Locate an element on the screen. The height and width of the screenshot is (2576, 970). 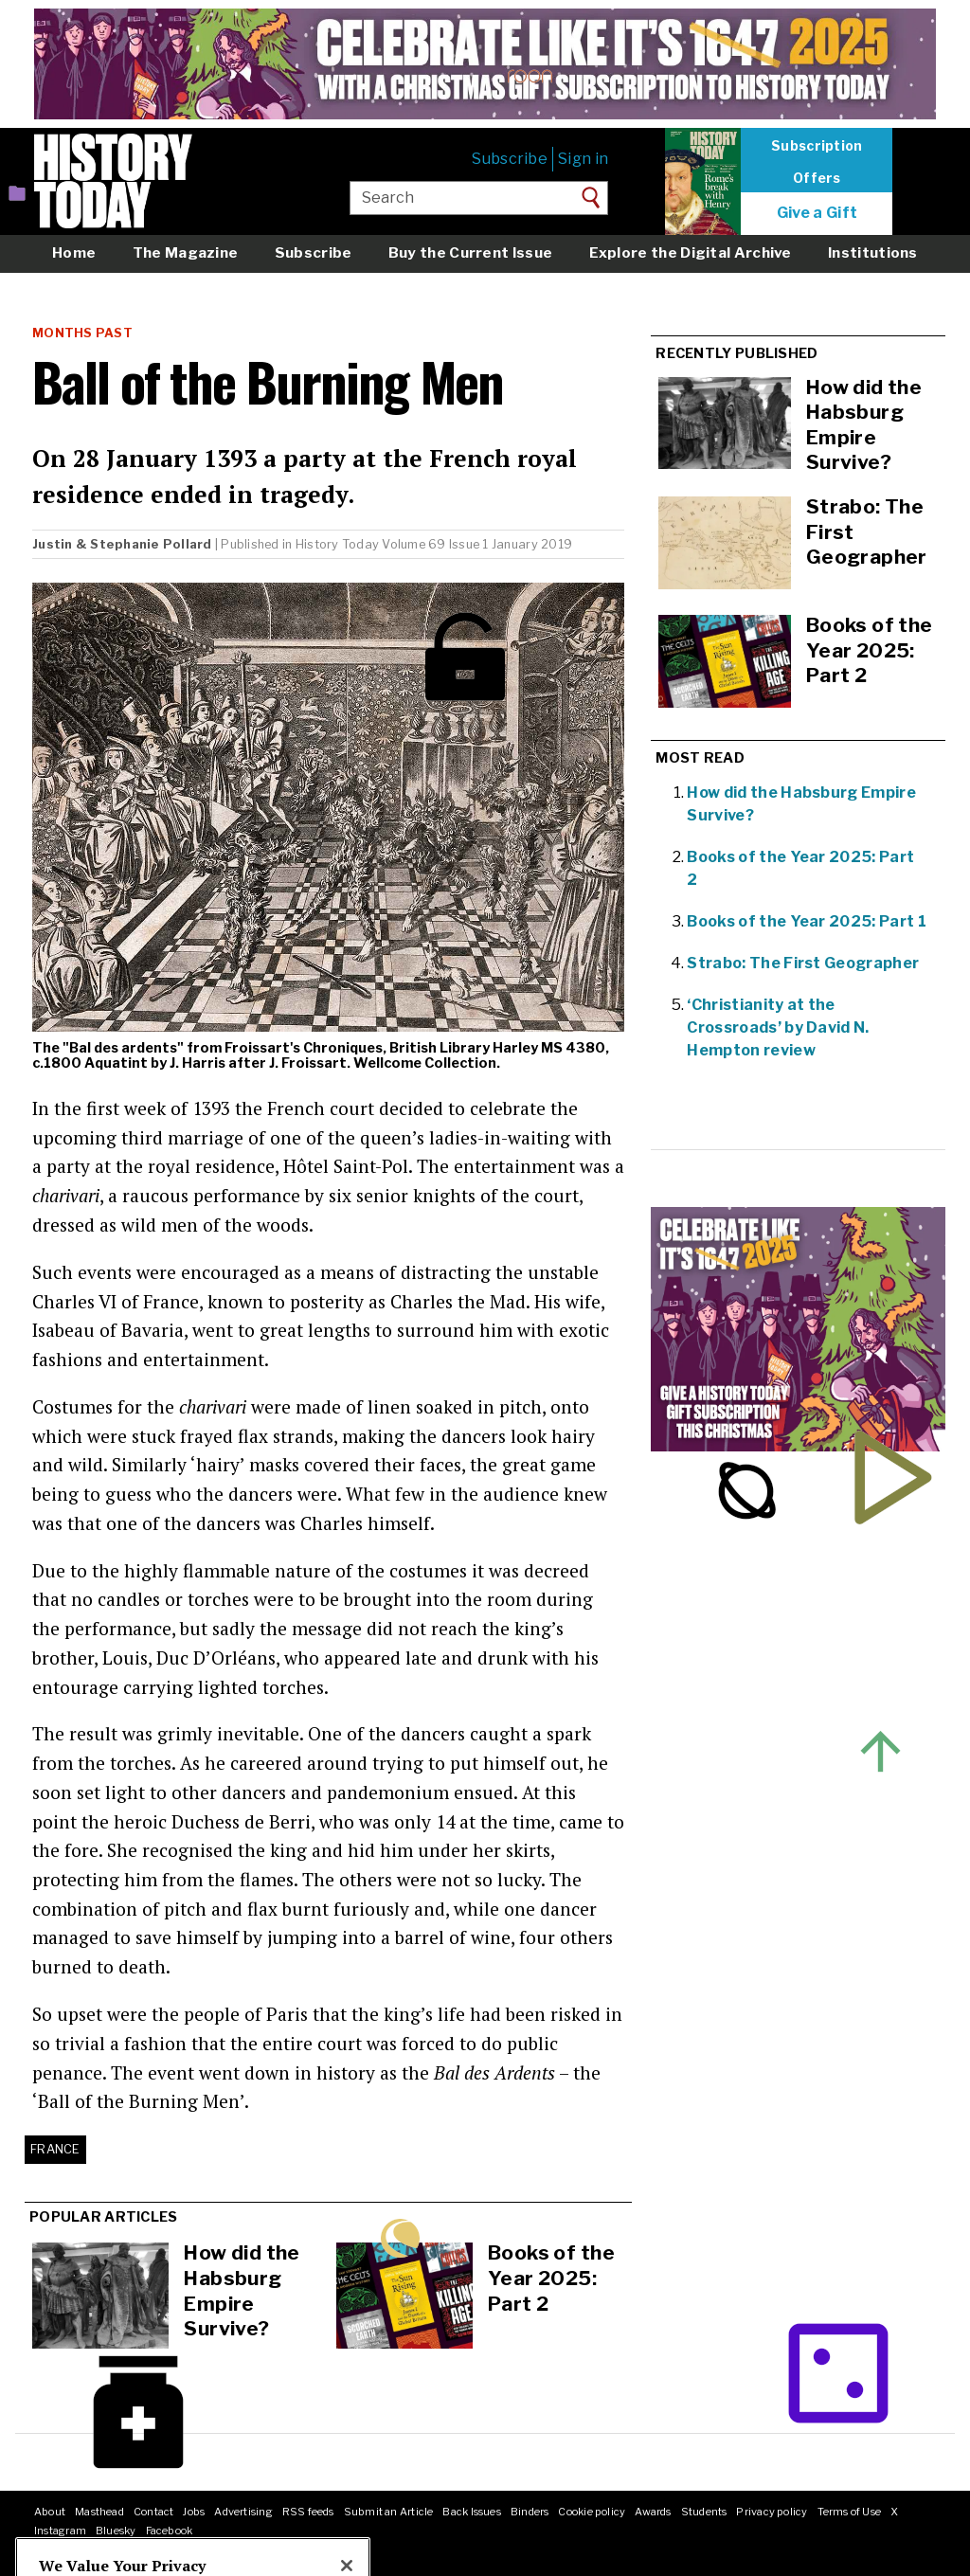
celestron brand logo is located at coordinates (400, 2238).